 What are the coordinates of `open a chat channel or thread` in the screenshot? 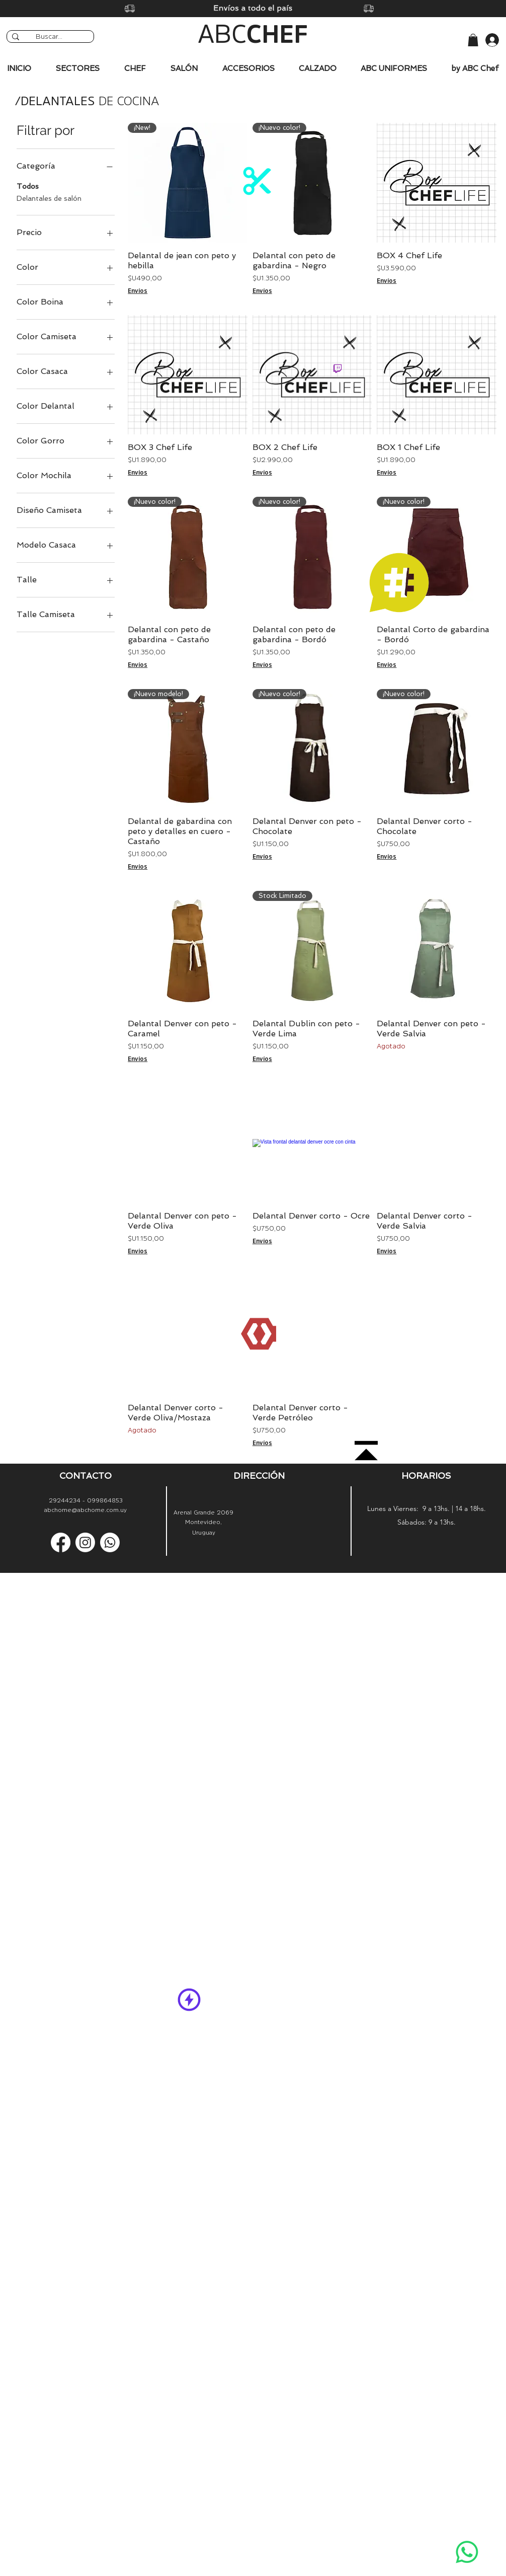 It's located at (399, 582).